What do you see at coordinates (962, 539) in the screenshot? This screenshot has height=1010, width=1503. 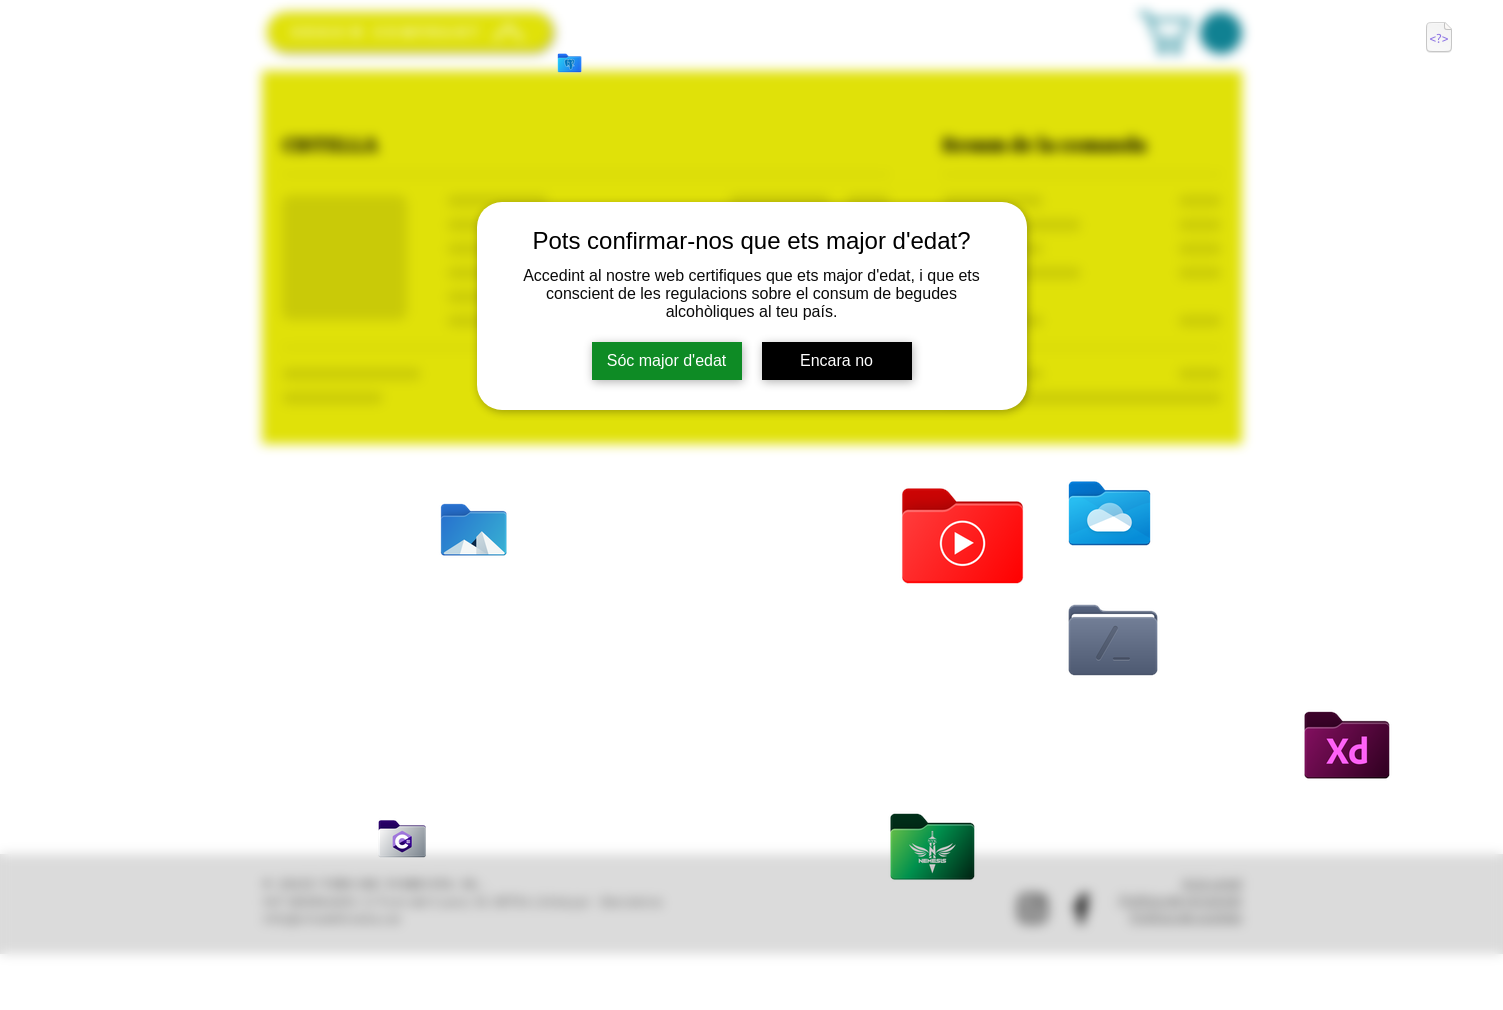 I see `open folder containing youtube music files` at bounding box center [962, 539].